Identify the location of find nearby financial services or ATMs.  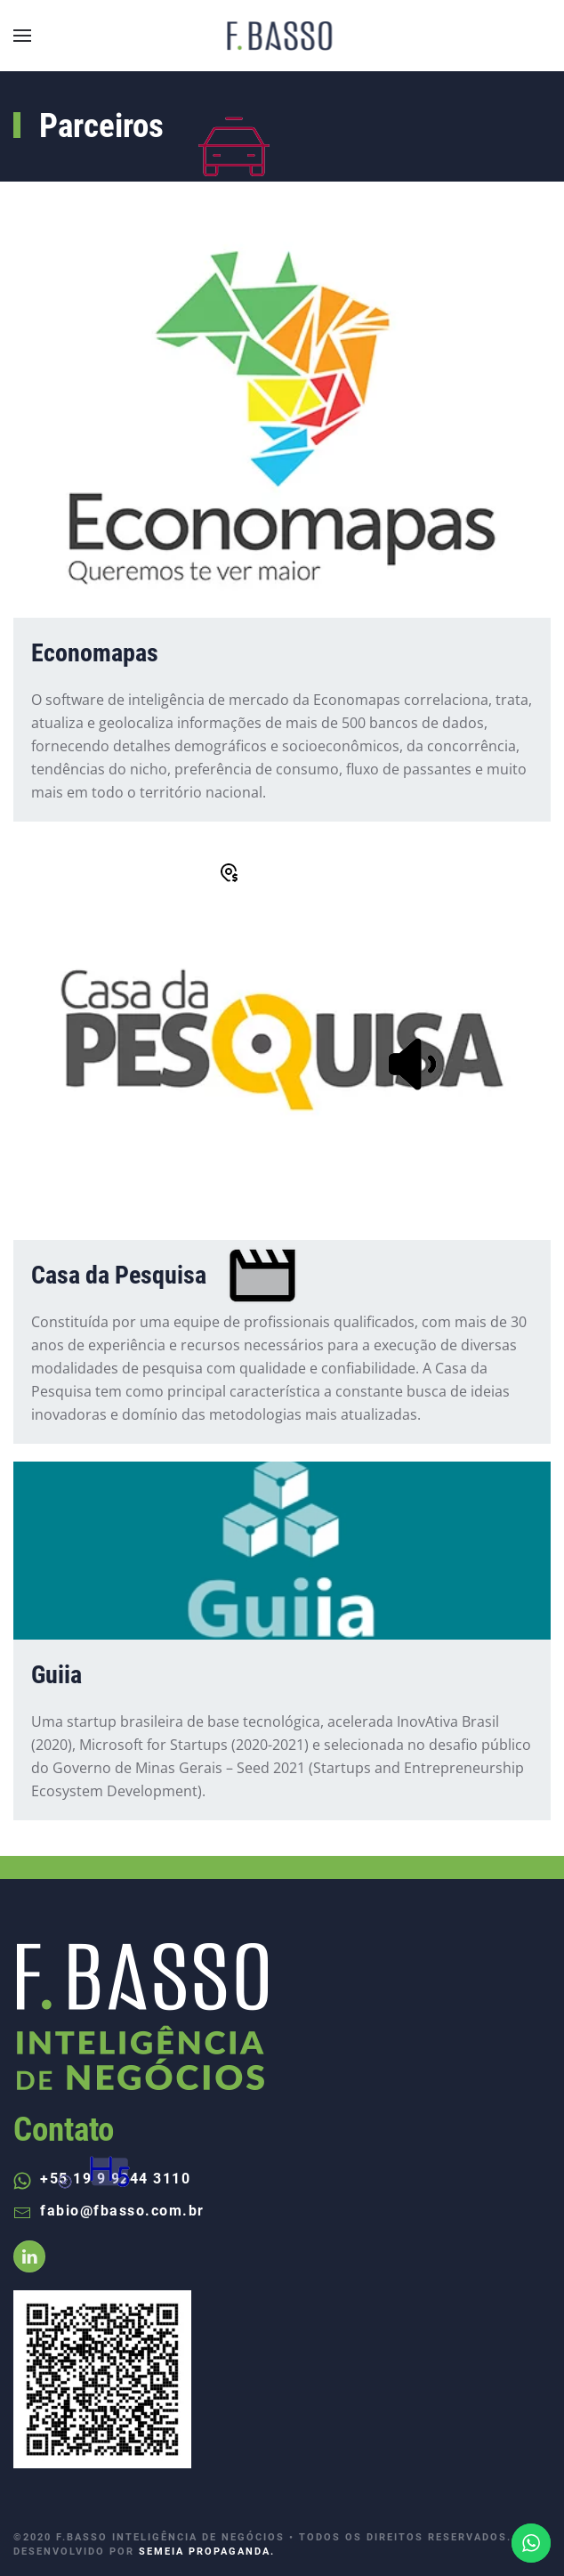
(229, 872).